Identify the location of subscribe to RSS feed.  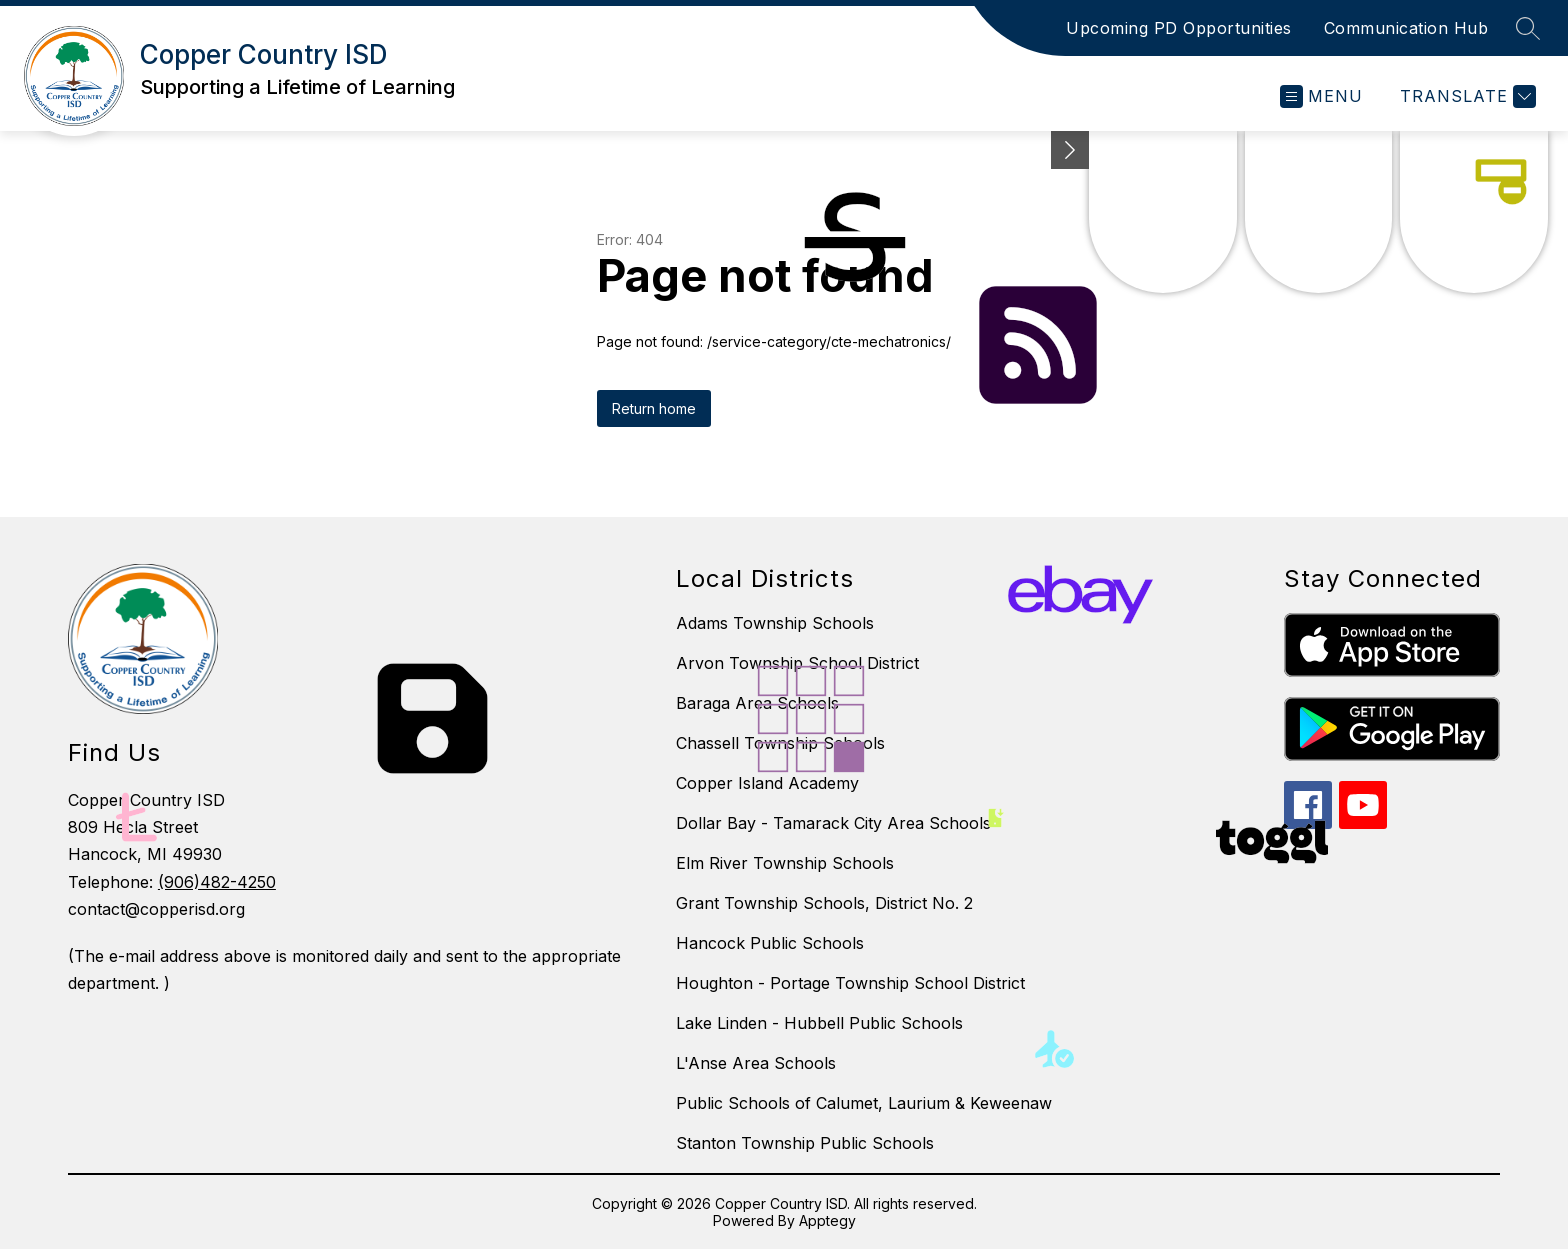
(1038, 345).